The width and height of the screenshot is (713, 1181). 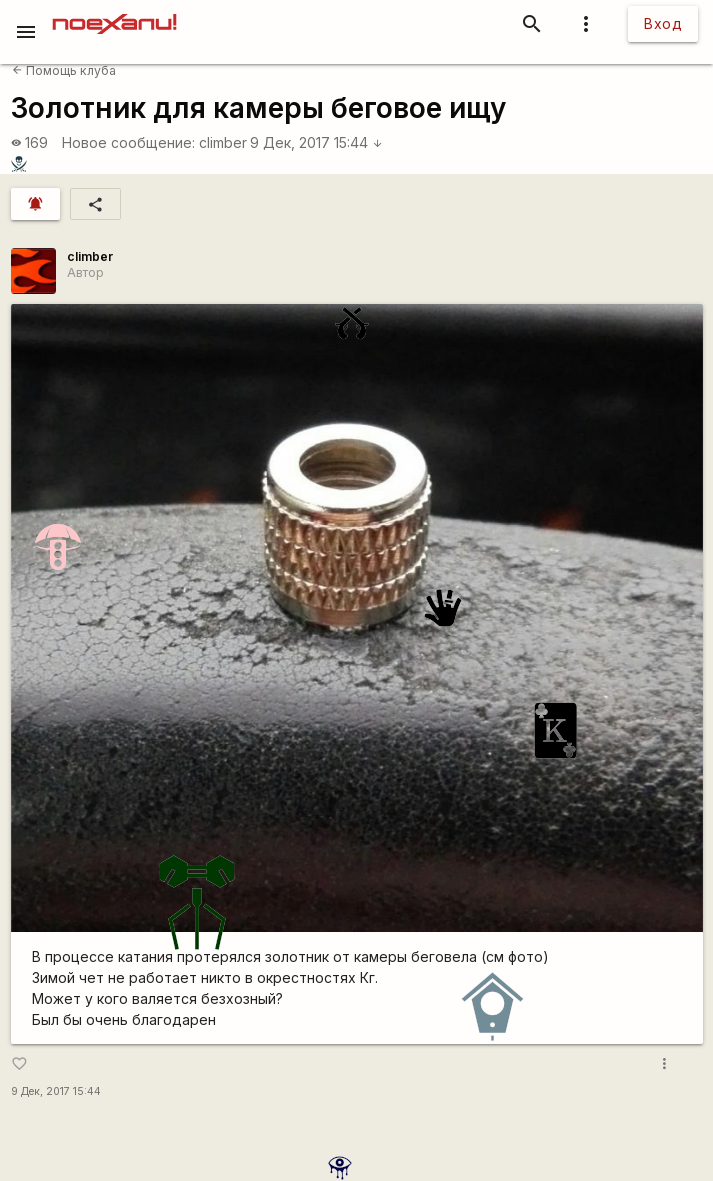 What do you see at coordinates (492, 1006) in the screenshot?
I see `access pet or wildlife features` at bounding box center [492, 1006].